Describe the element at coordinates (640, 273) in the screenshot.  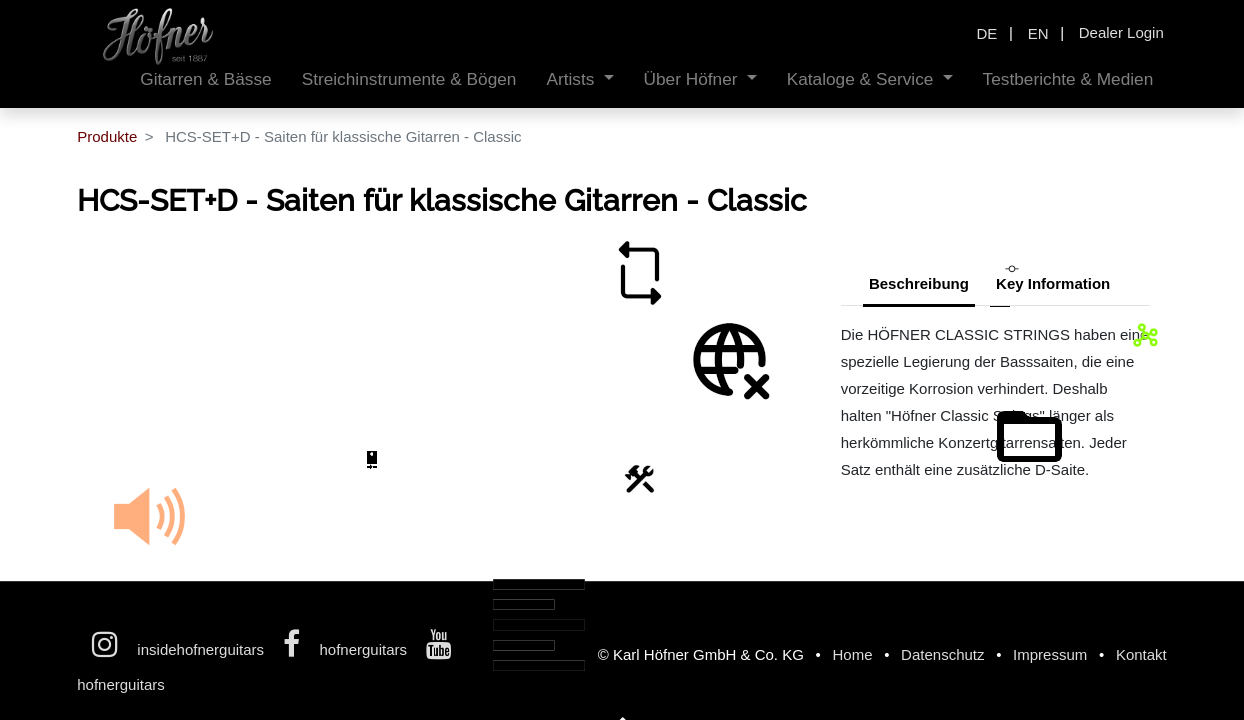
I see `rotate device orientation` at that location.